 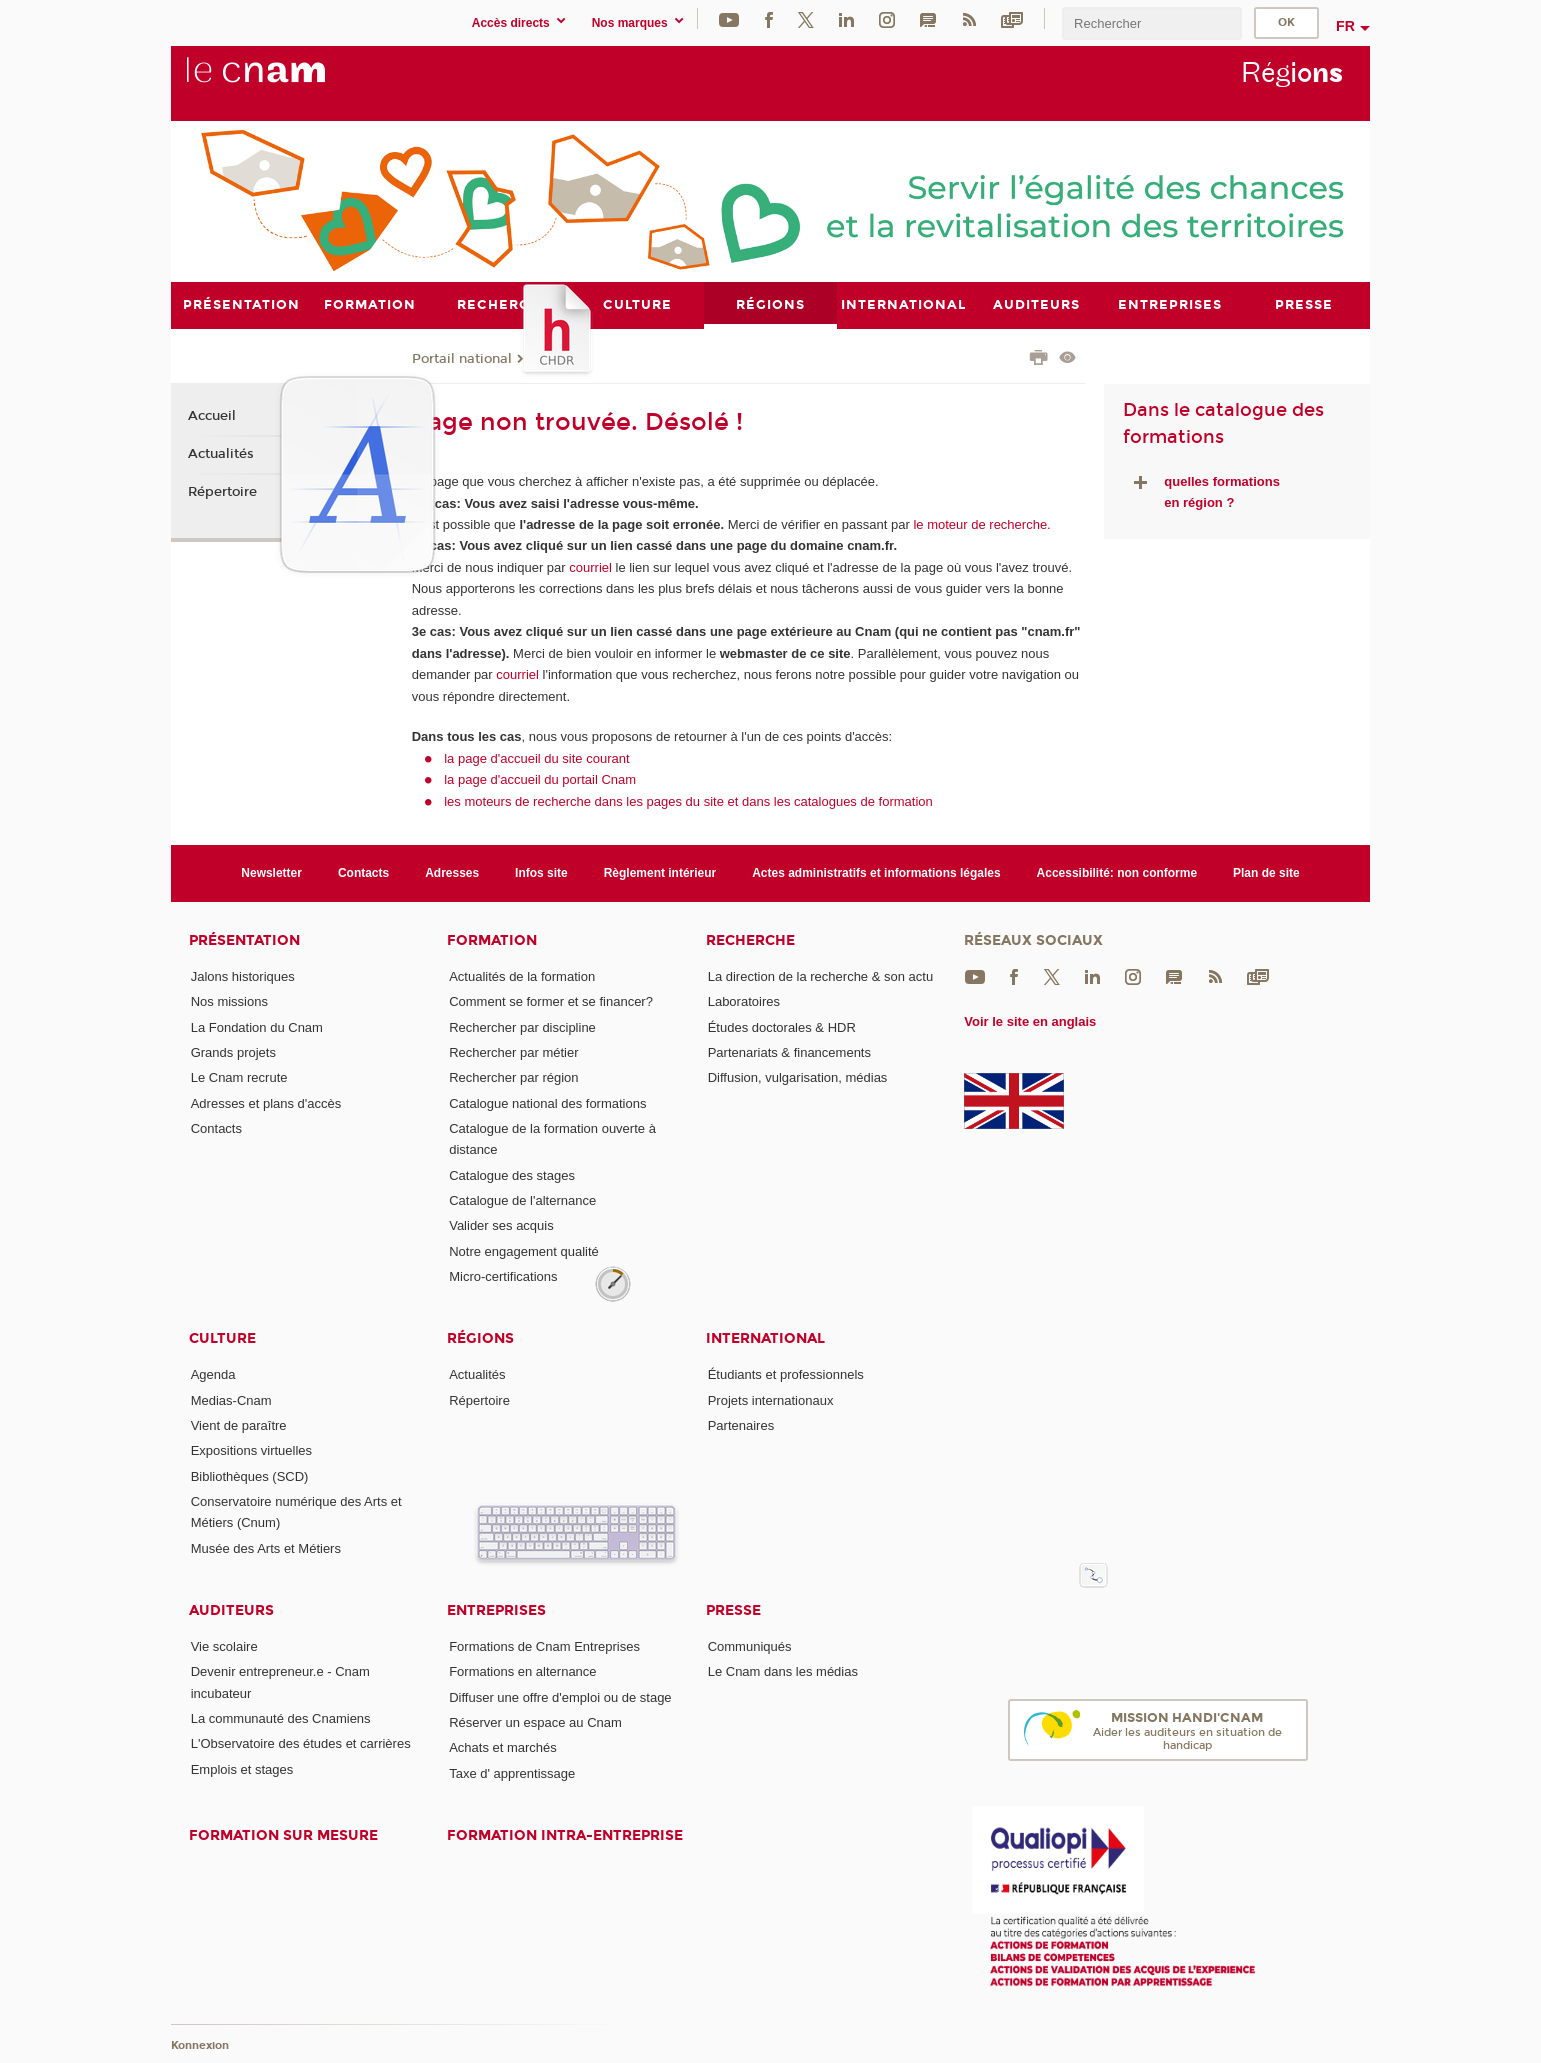 I want to click on connect a bluetooth keyboard, so click(x=576, y=1532).